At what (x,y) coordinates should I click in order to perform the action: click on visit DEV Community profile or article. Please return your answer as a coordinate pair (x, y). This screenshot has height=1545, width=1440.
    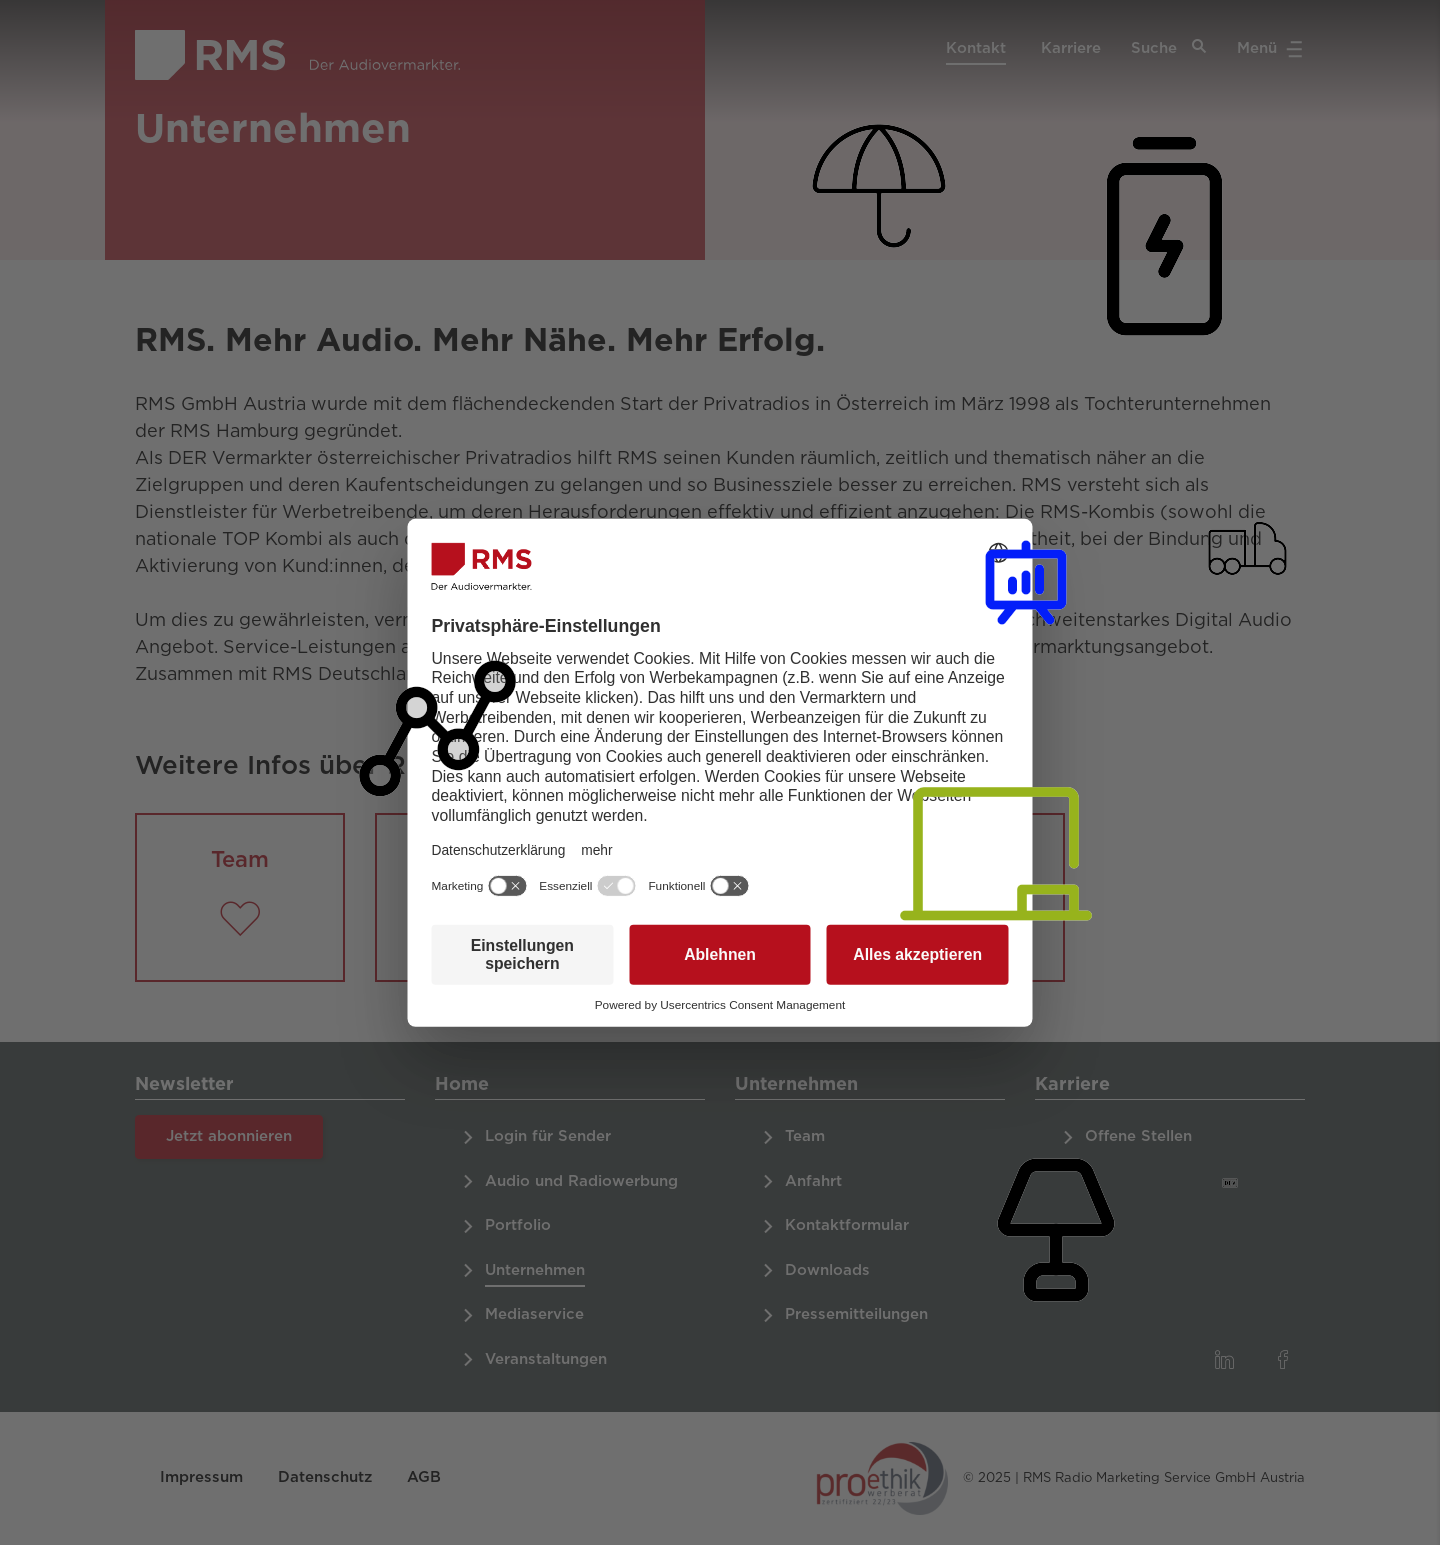
    Looking at the image, I should click on (1230, 1183).